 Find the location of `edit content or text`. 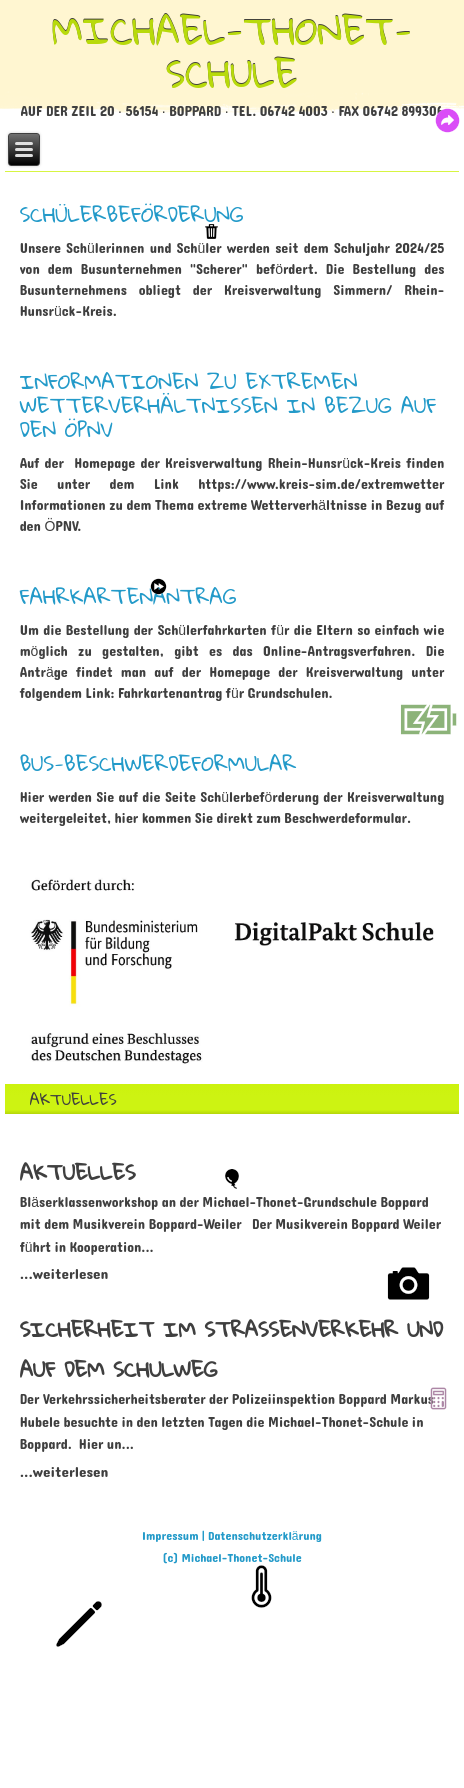

edit content or text is located at coordinates (79, 1624).